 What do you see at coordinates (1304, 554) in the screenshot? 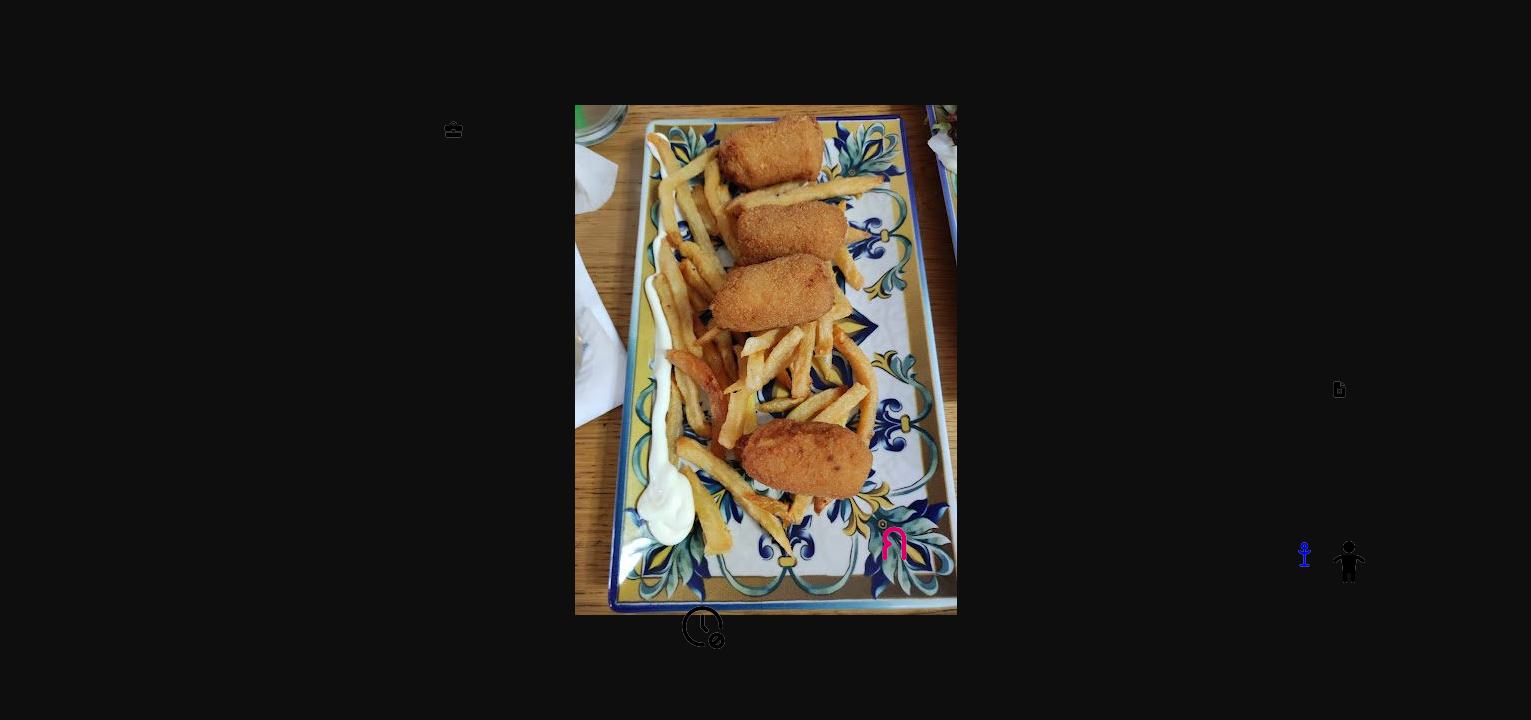
I see `browse clothing or wardrobe items` at bounding box center [1304, 554].